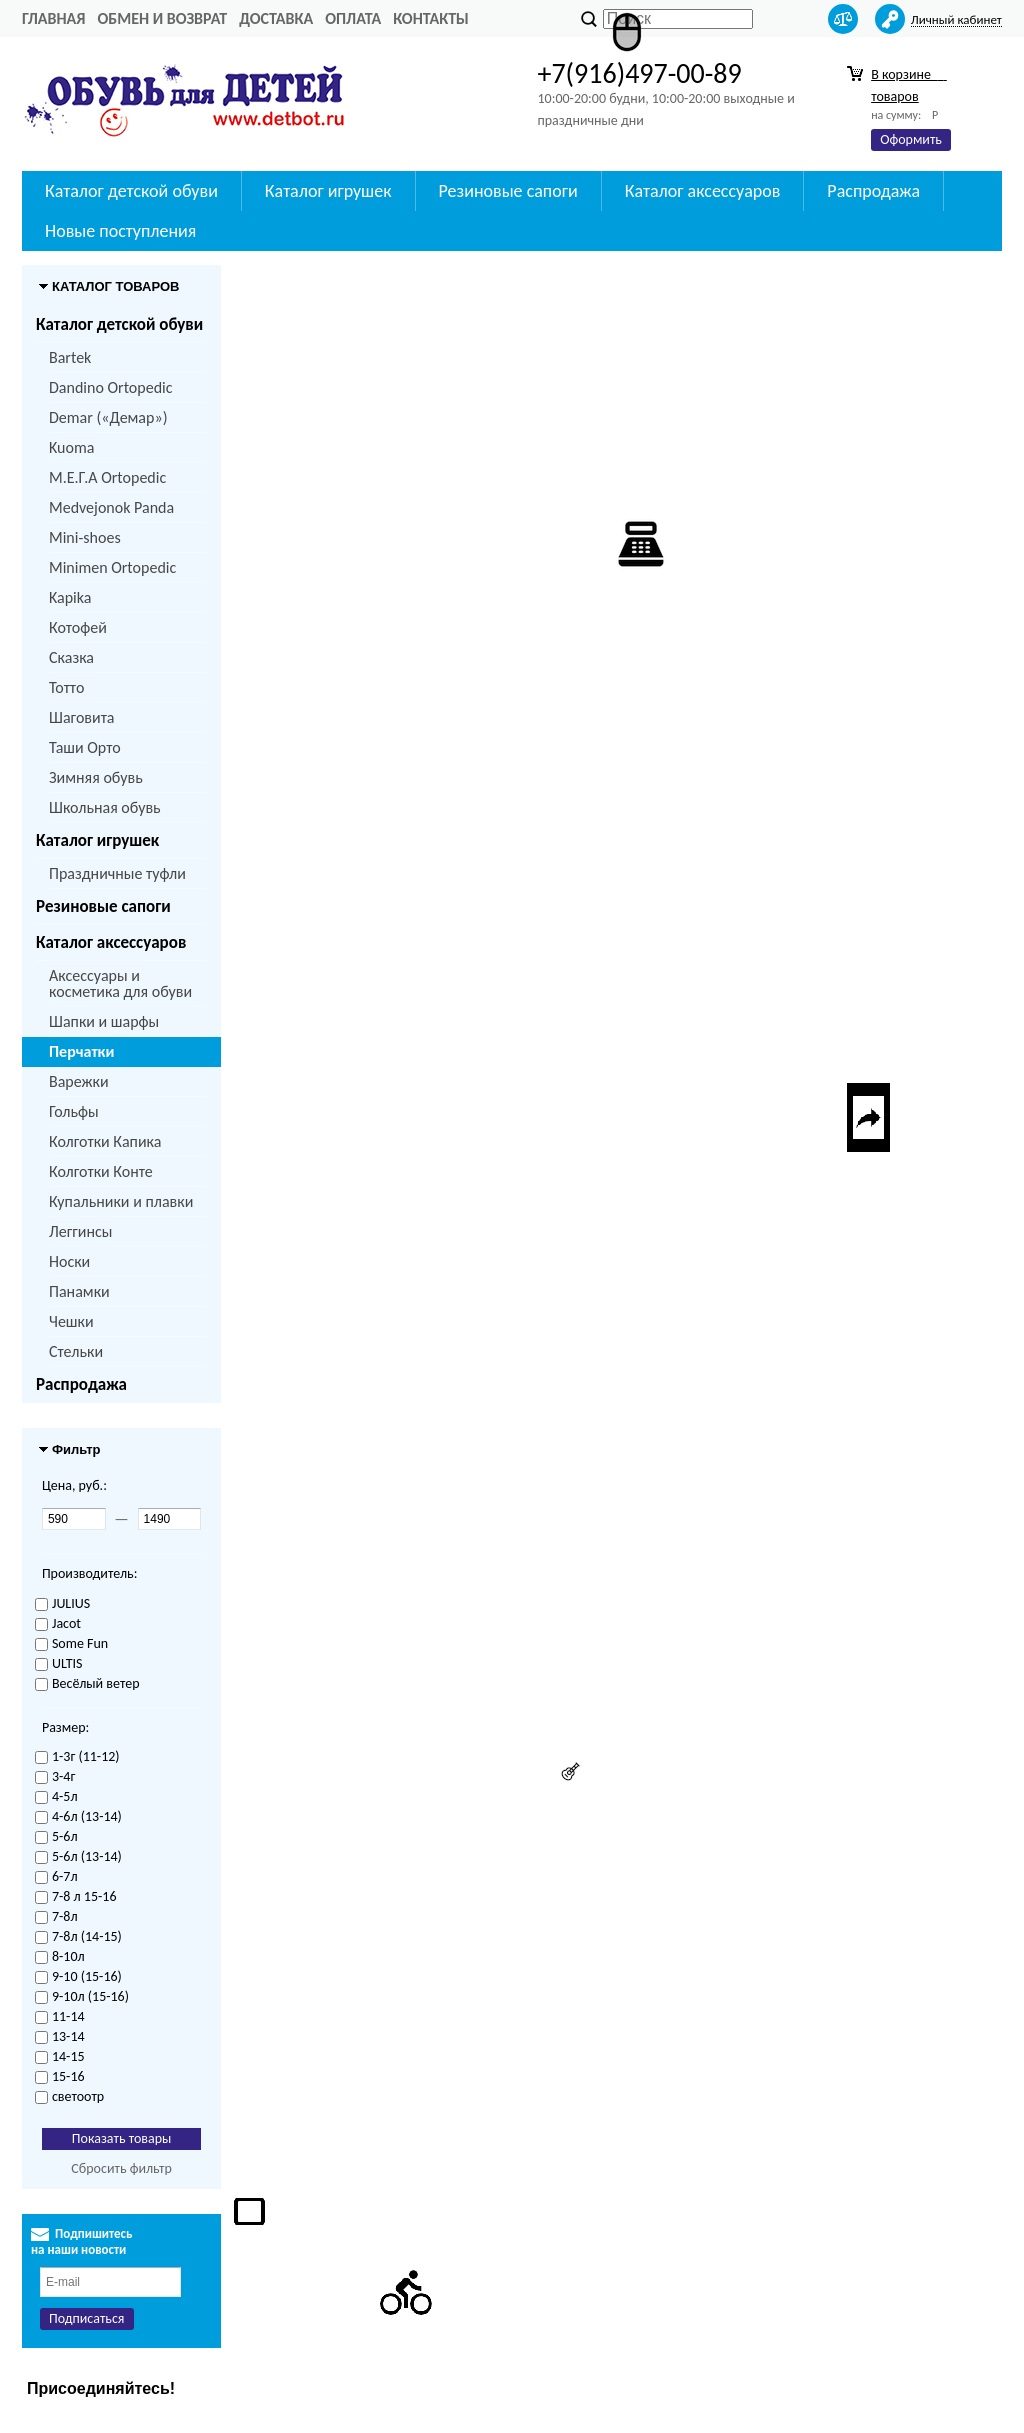 Image resolution: width=1024 pixels, height=2433 pixels. Describe the element at coordinates (249, 2211) in the screenshot. I see `crop image to 3:2 aspect ratio` at that location.